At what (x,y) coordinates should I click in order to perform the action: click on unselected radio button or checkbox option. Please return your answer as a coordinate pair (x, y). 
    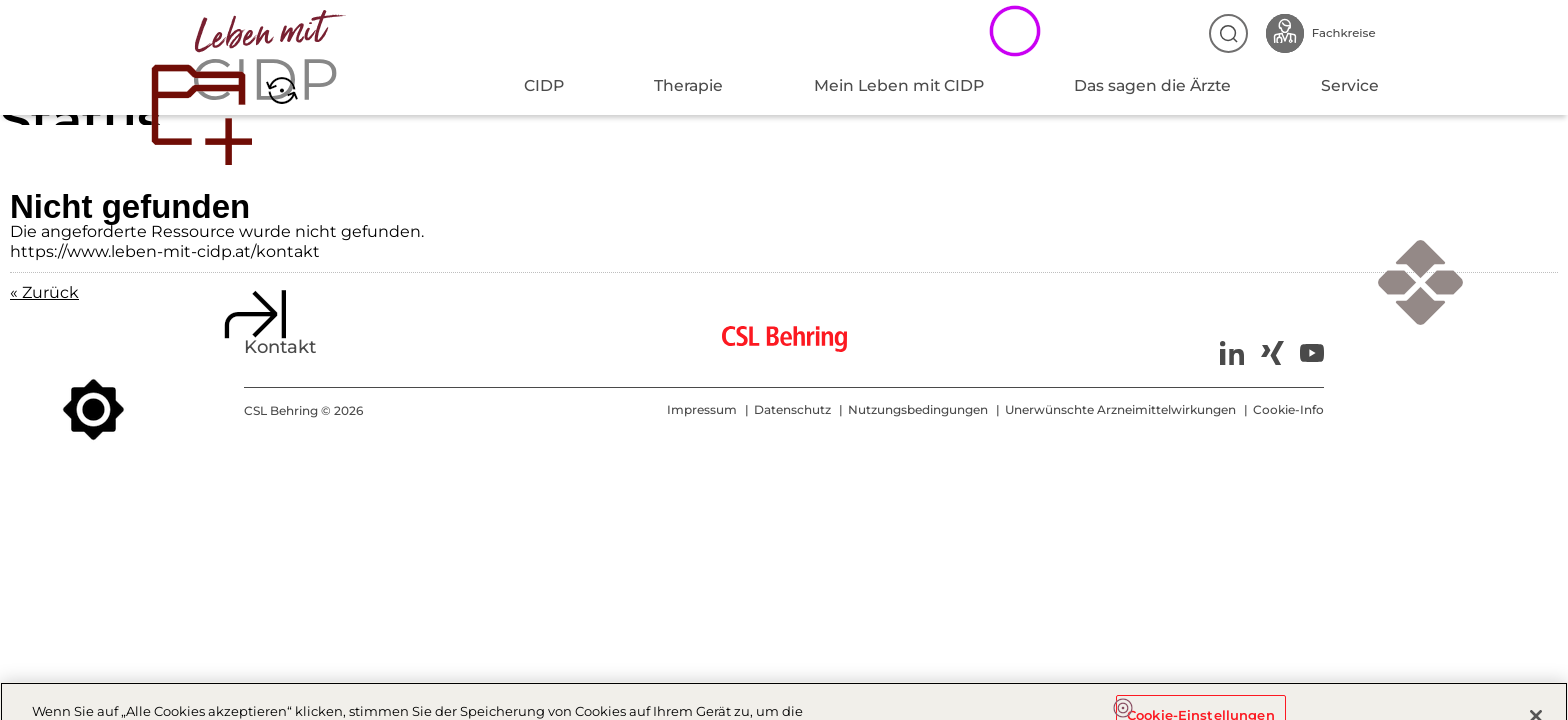
    Looking at the image, I should click on (1015, 31).